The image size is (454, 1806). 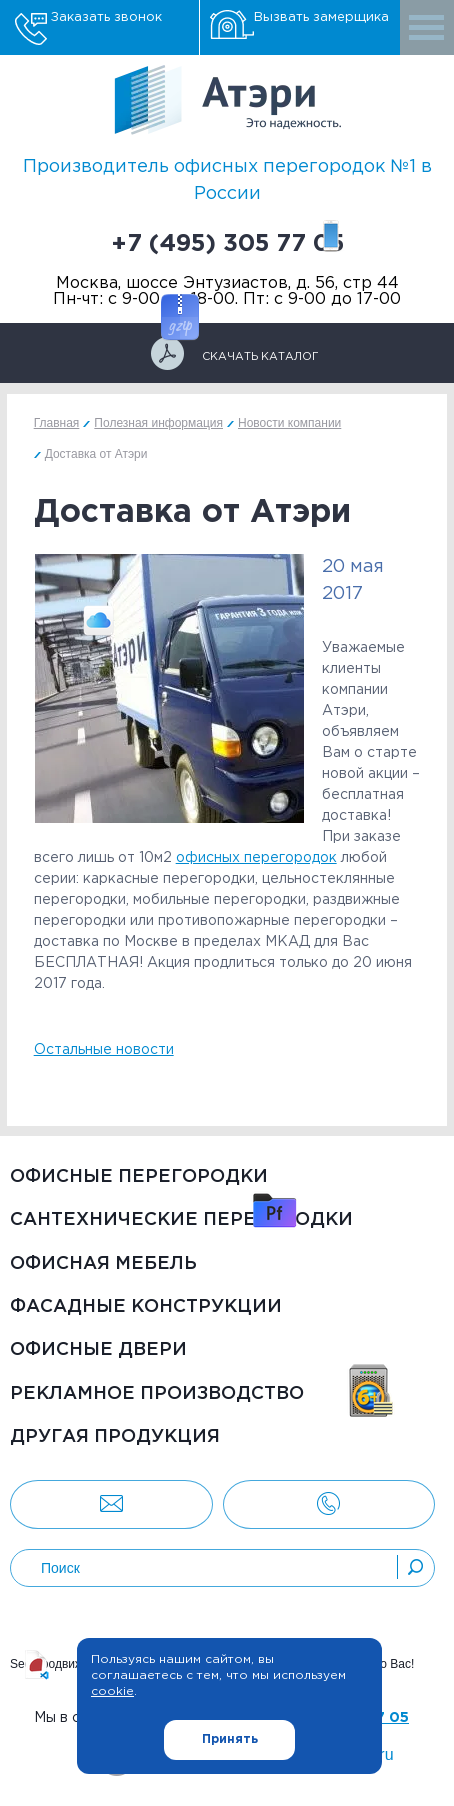 I want to click on access iCloud storage and sync settings, so click(x=98, y=620).